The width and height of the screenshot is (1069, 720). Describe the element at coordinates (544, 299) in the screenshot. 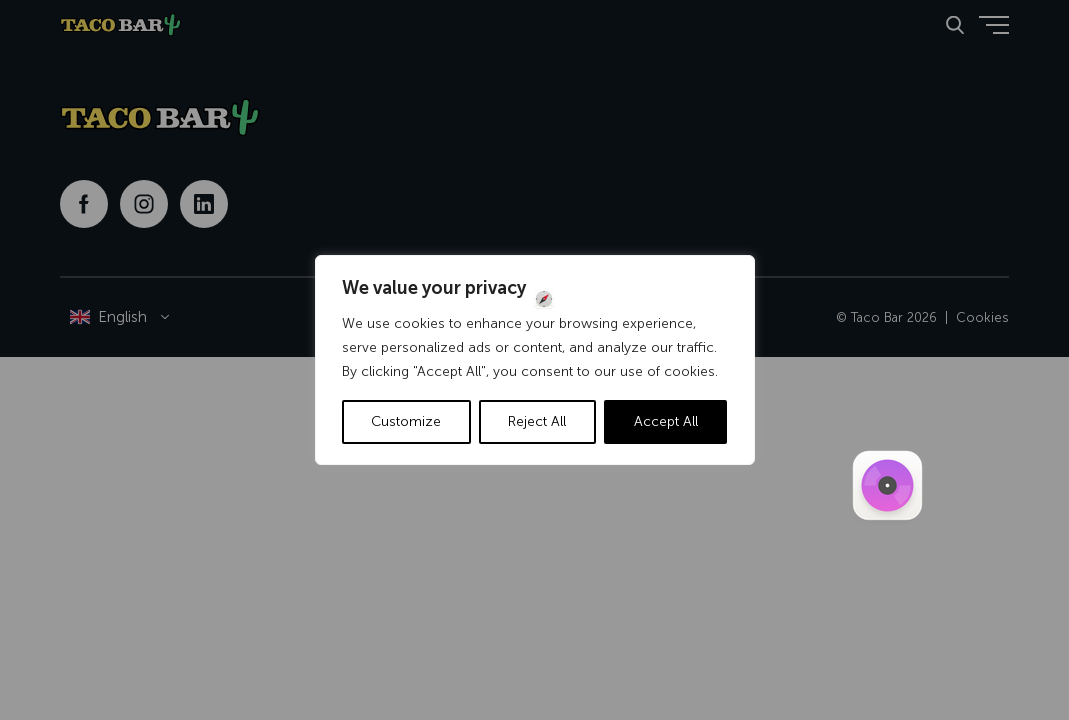

I see `open navigation or compass preferences` at that location.